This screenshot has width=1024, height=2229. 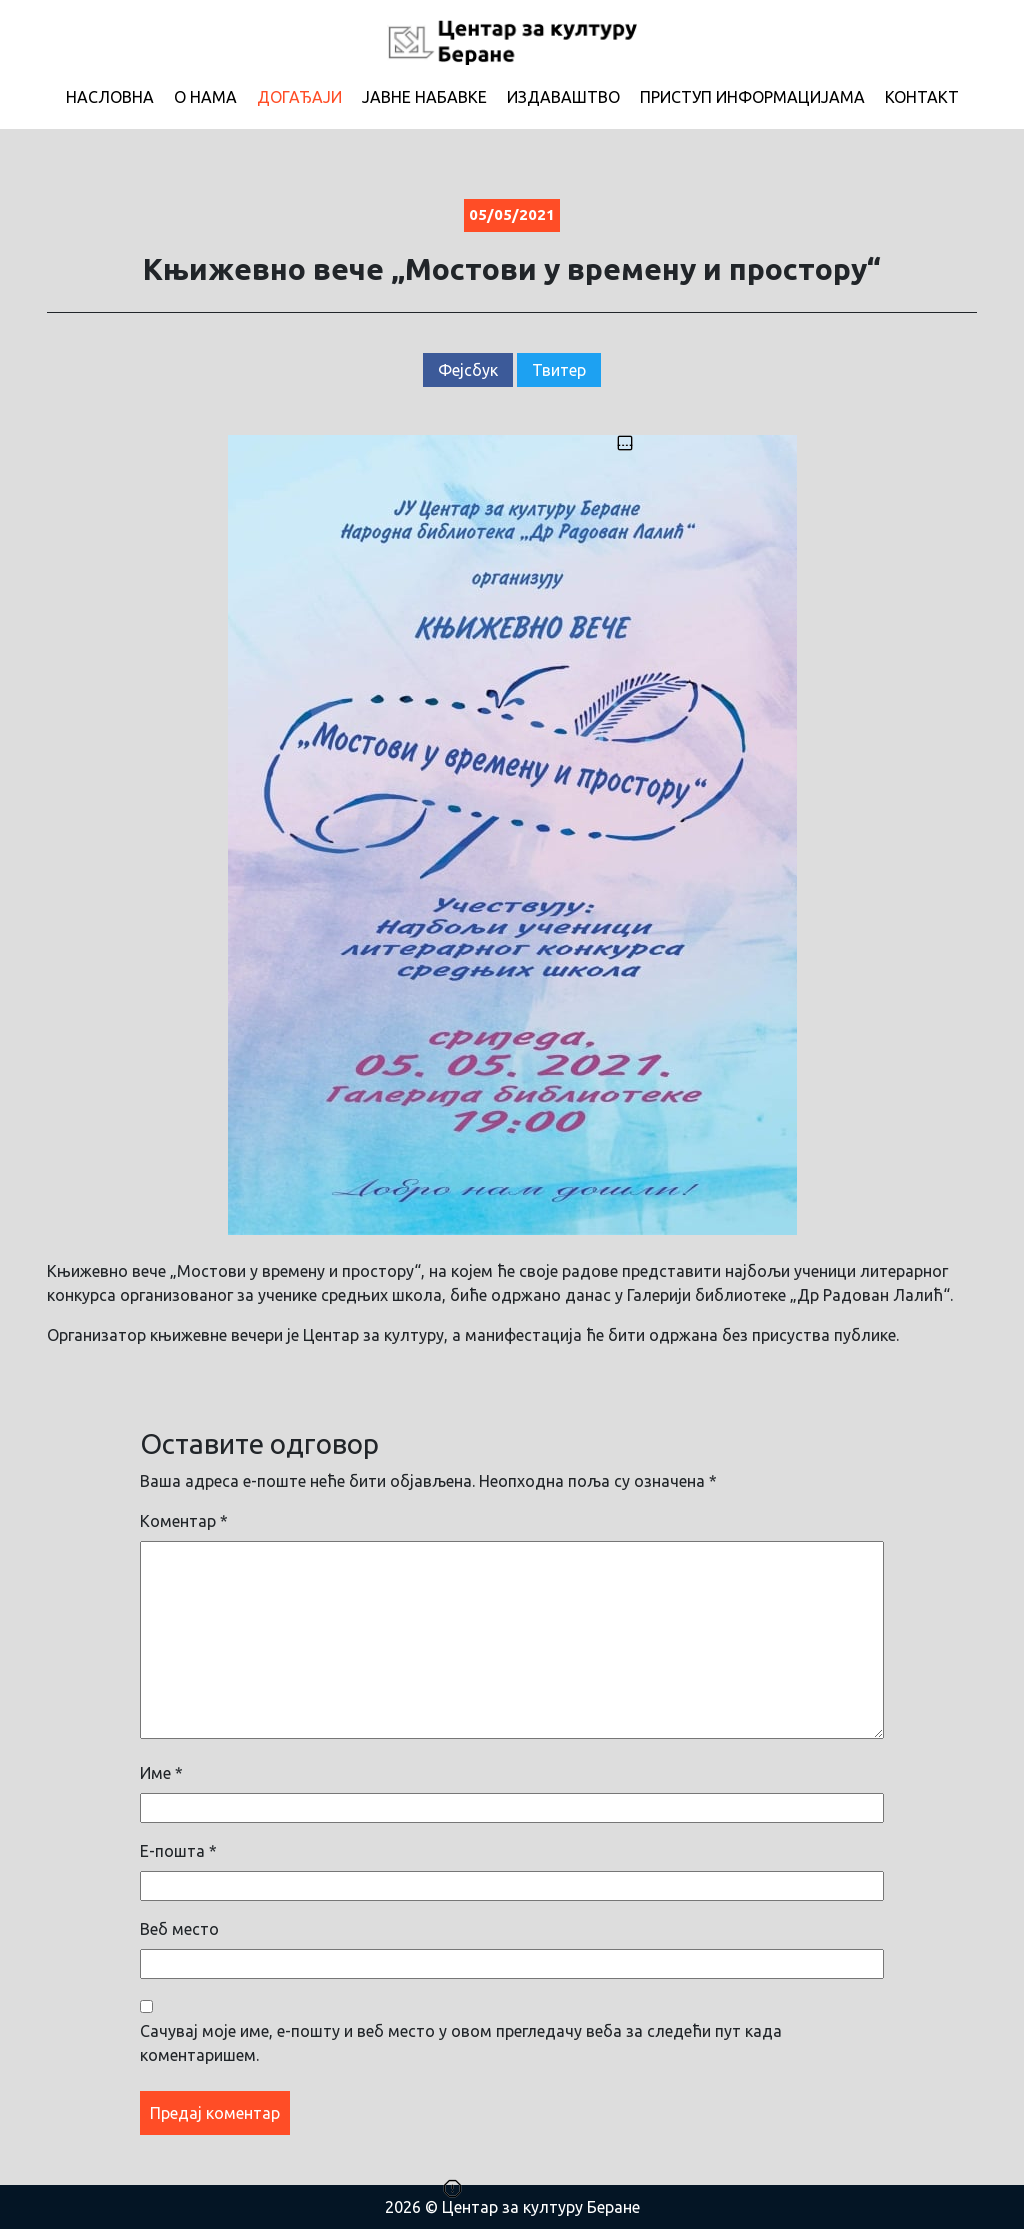 I want to click on indicates a critical warning or error state, so click(x=452, y=2188).